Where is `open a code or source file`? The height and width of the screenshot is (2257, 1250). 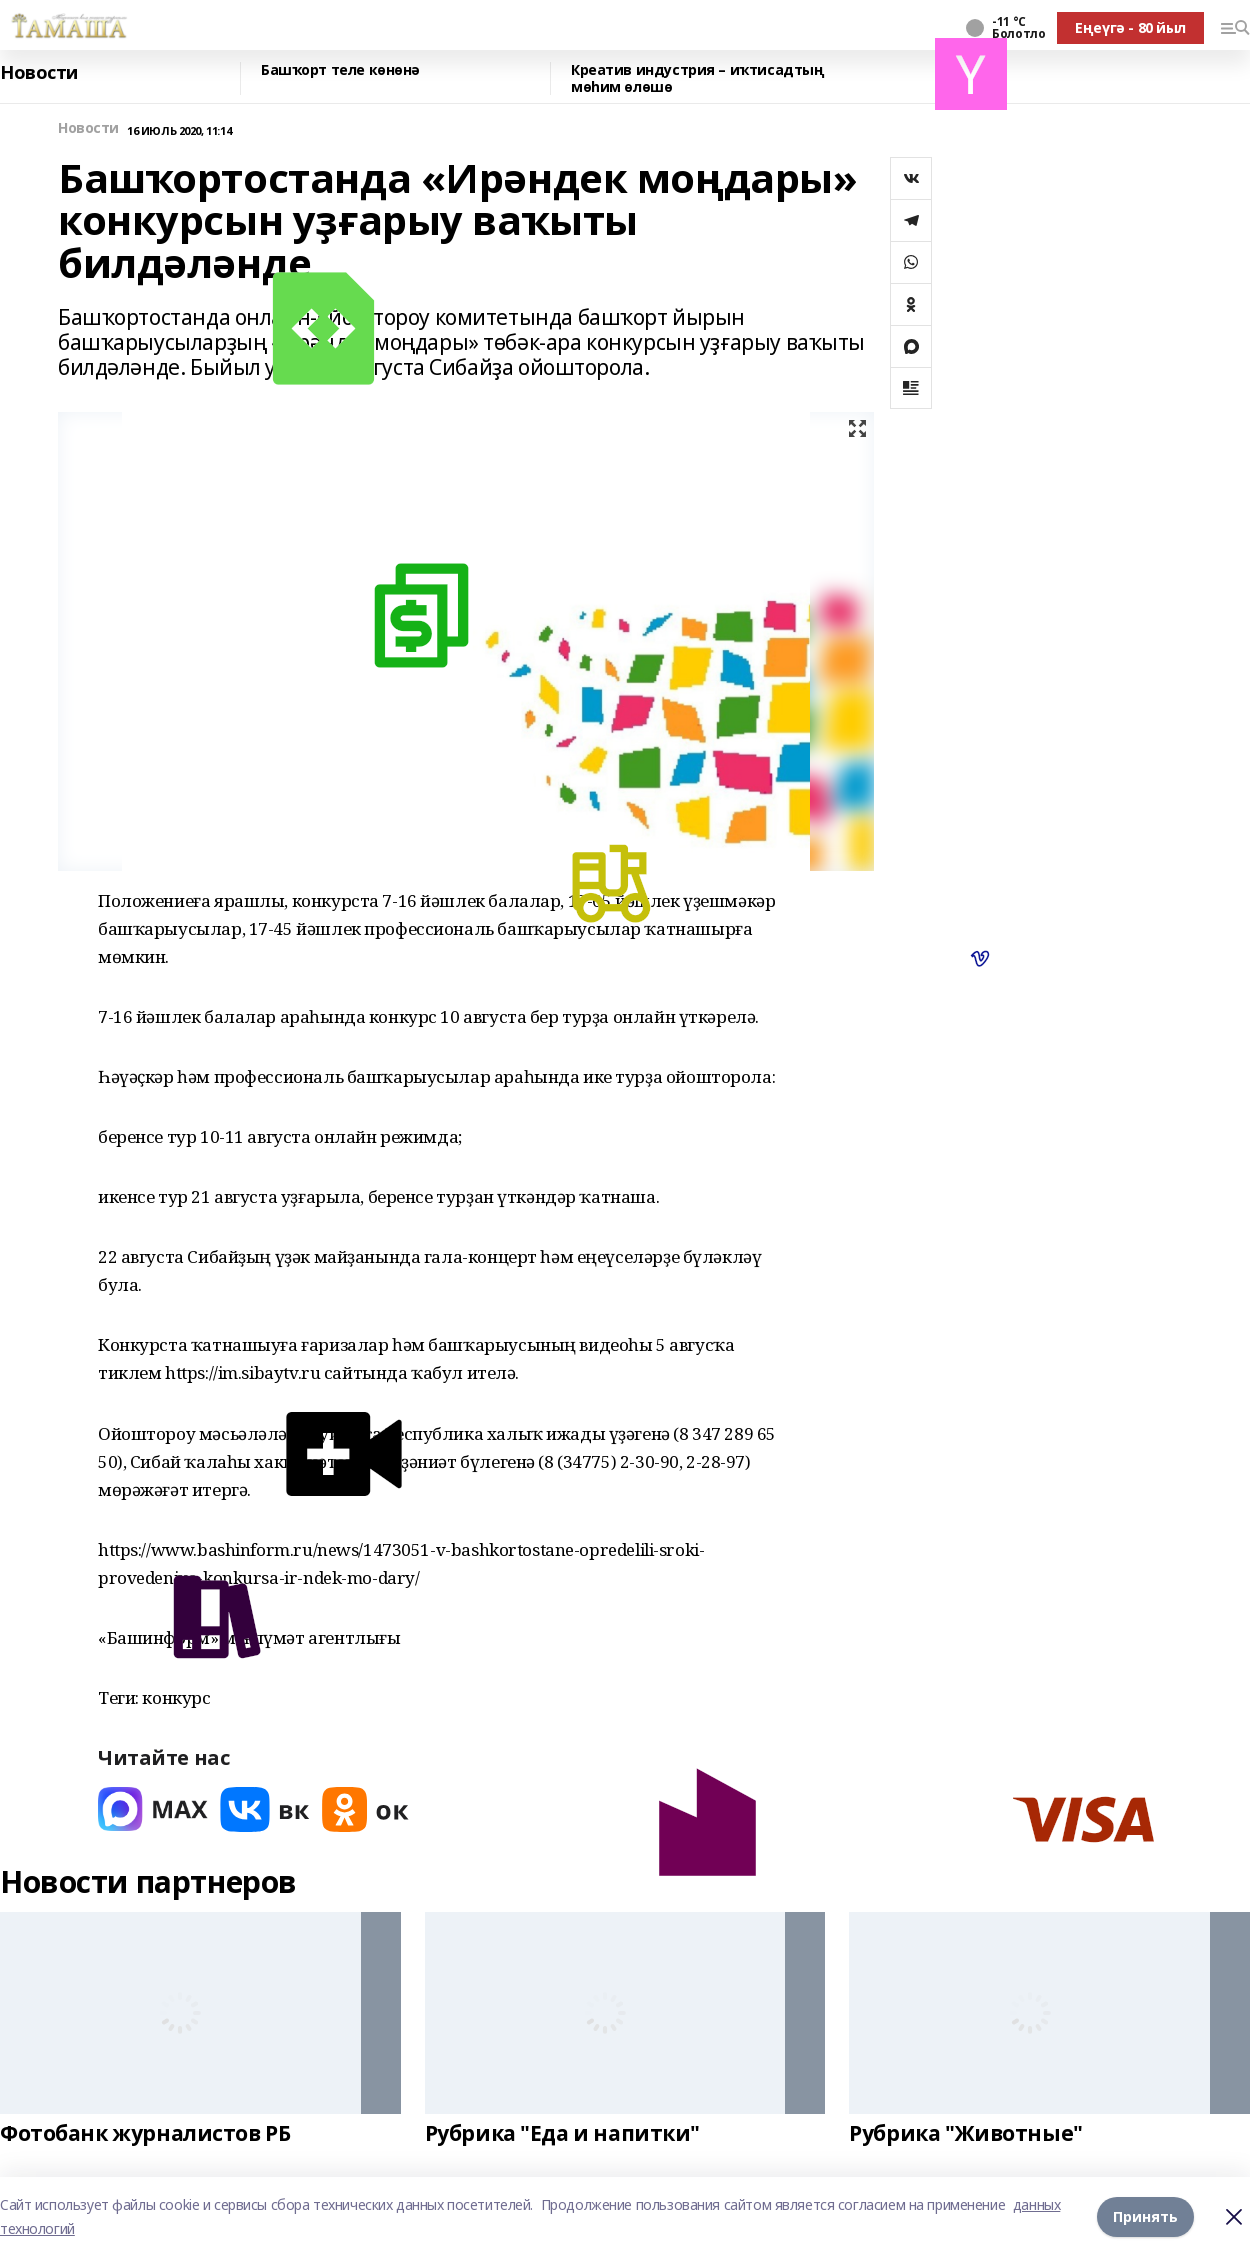 open a code or source file is located at coordinates (323, 328).